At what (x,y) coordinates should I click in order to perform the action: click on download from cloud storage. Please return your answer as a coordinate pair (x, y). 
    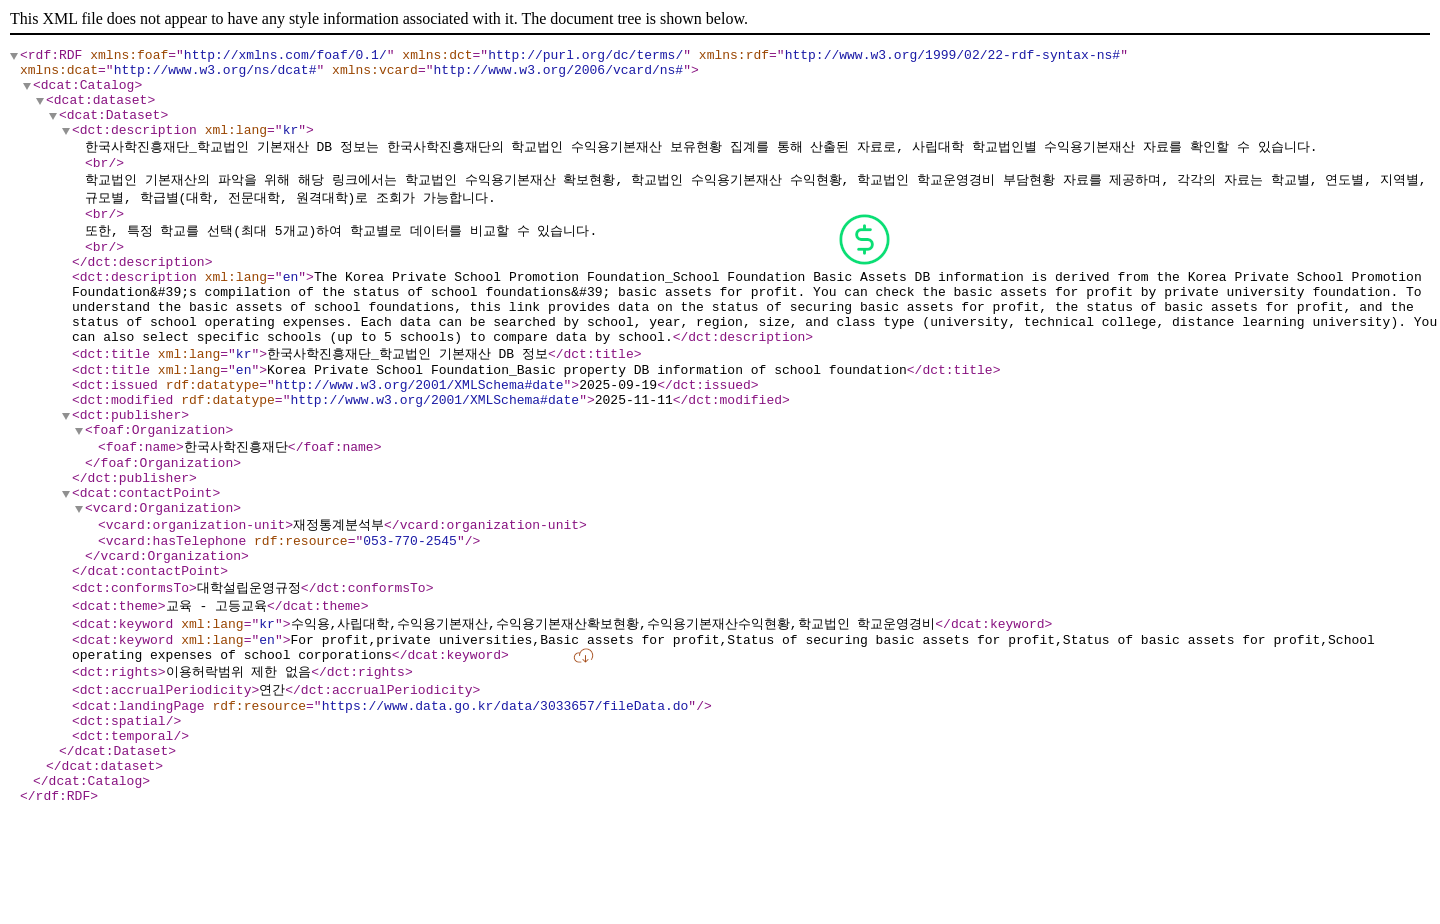
    Looking at the image, I should click on (583, 655).